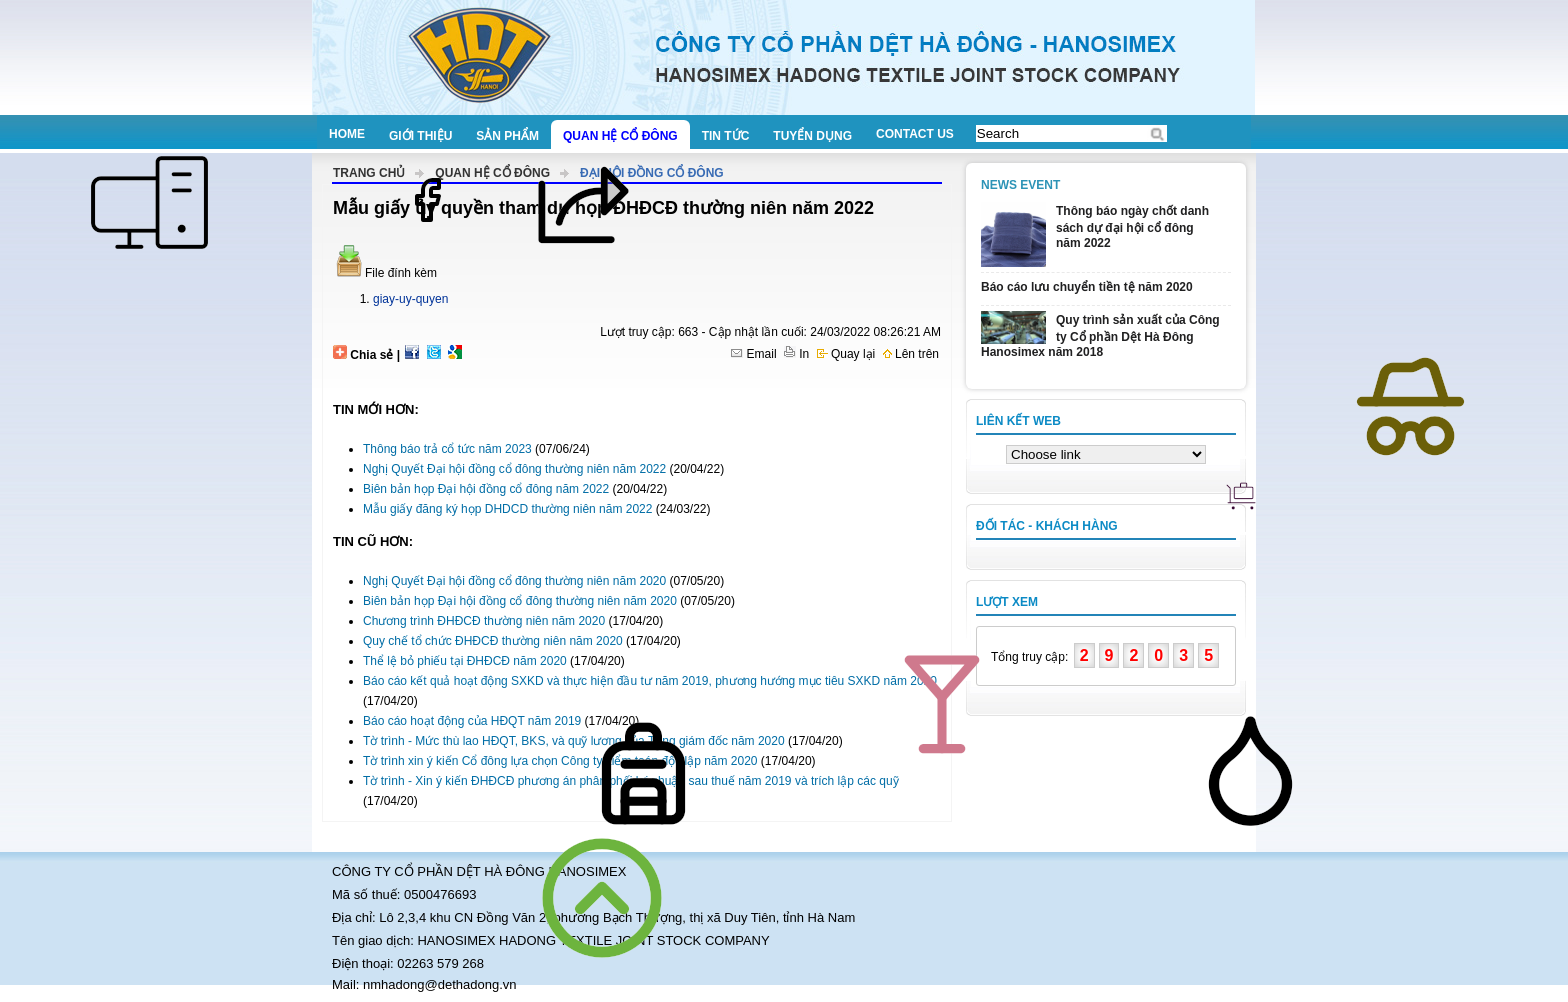  What do you see at coordinates (942, 702) in the screenshot?
I see `browse cocktail or drink recipes` at bounding box center [942, 702].